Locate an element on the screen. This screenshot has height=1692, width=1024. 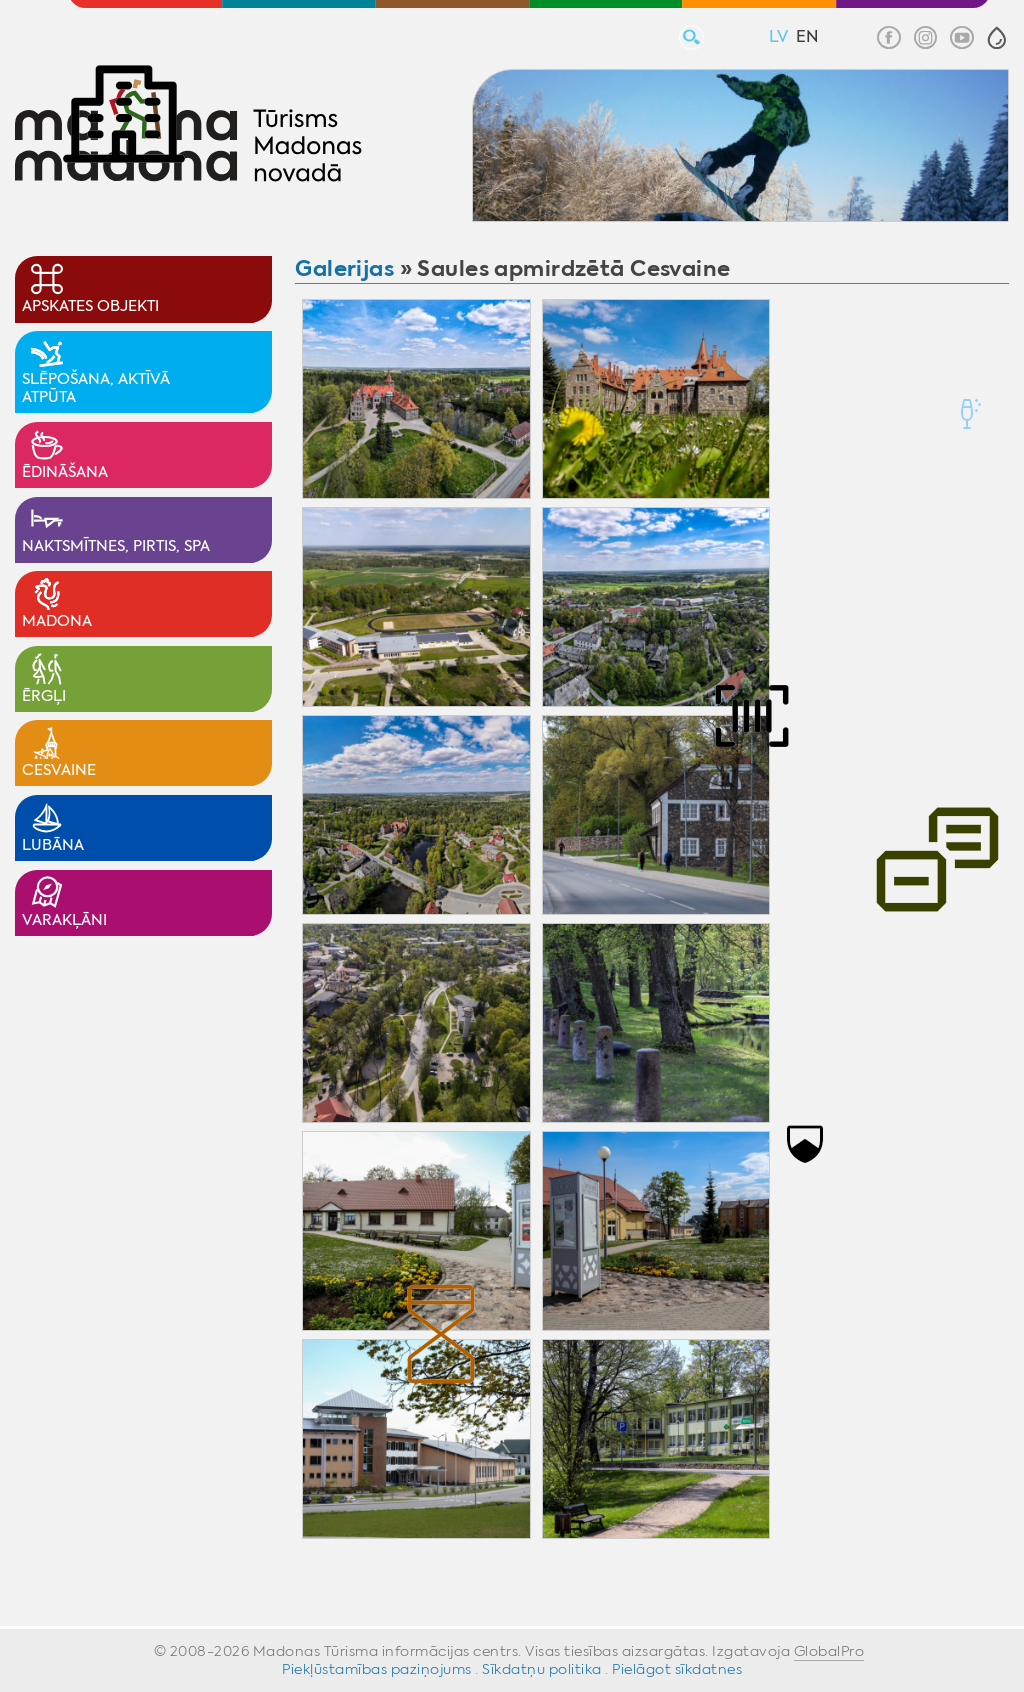
indicates an enum member or enumeration value in code is located at coordinates (937, 859).